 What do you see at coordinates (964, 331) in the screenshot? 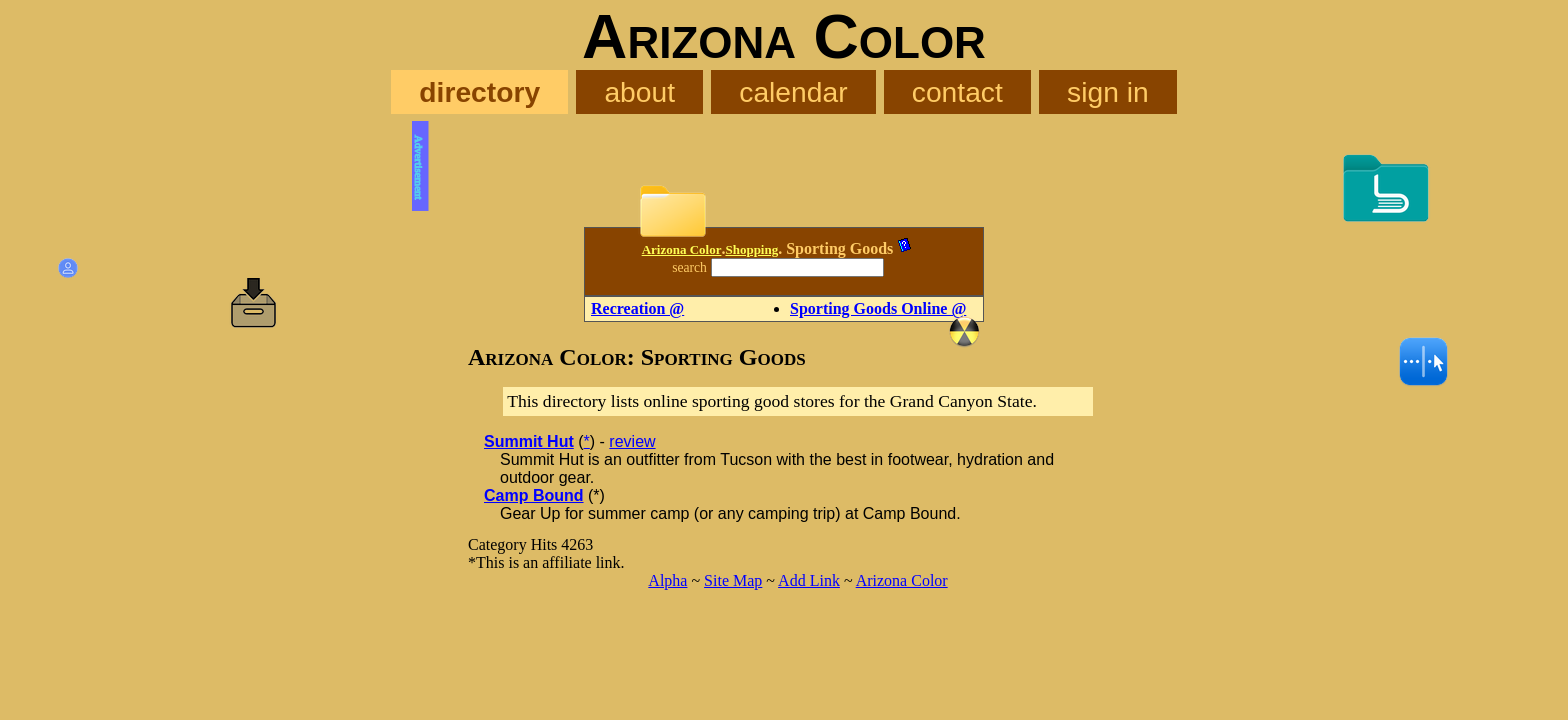
I see `burn files to disc` at bounding box center [964, 331].